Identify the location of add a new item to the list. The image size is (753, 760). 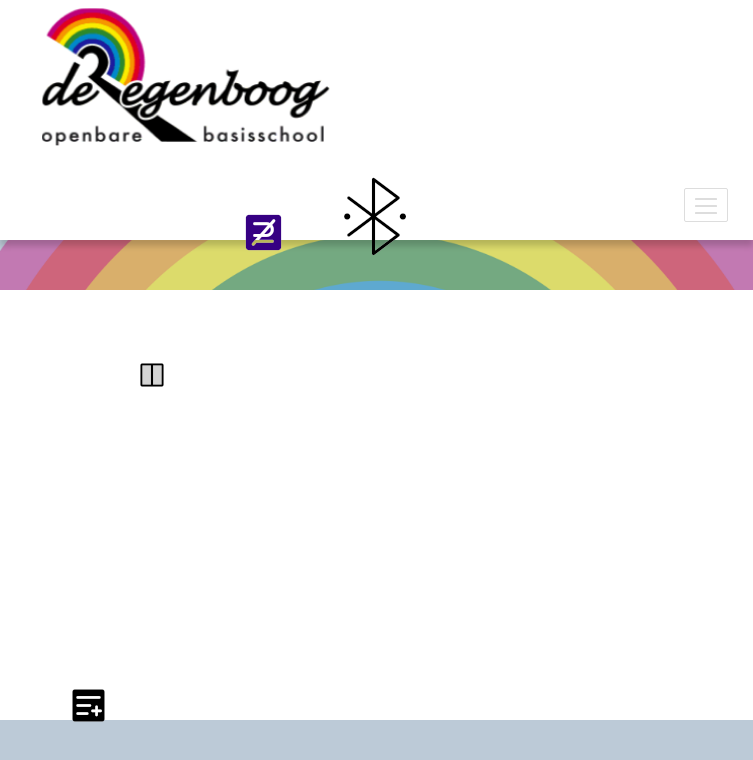
(88, 705).